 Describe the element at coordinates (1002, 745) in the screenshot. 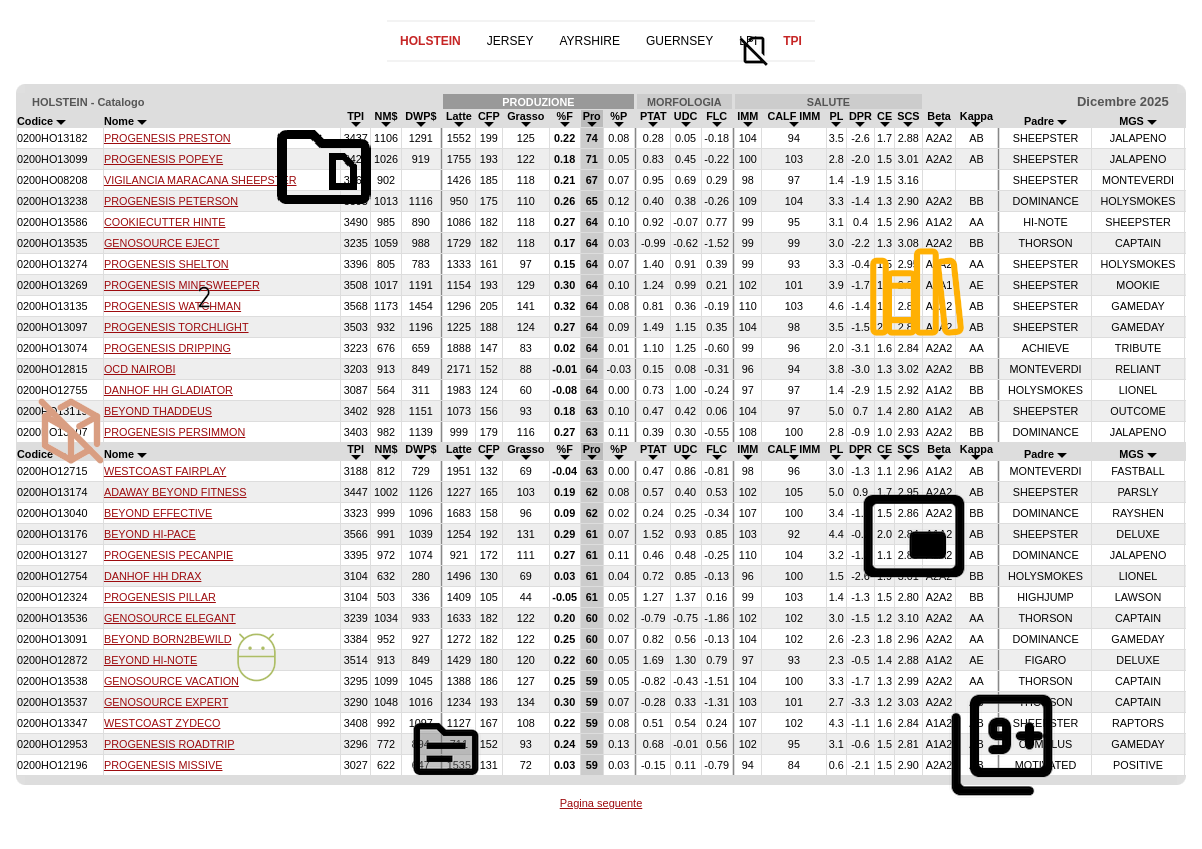

I see `indicates 9 or more items in a stack or collection` at that location.